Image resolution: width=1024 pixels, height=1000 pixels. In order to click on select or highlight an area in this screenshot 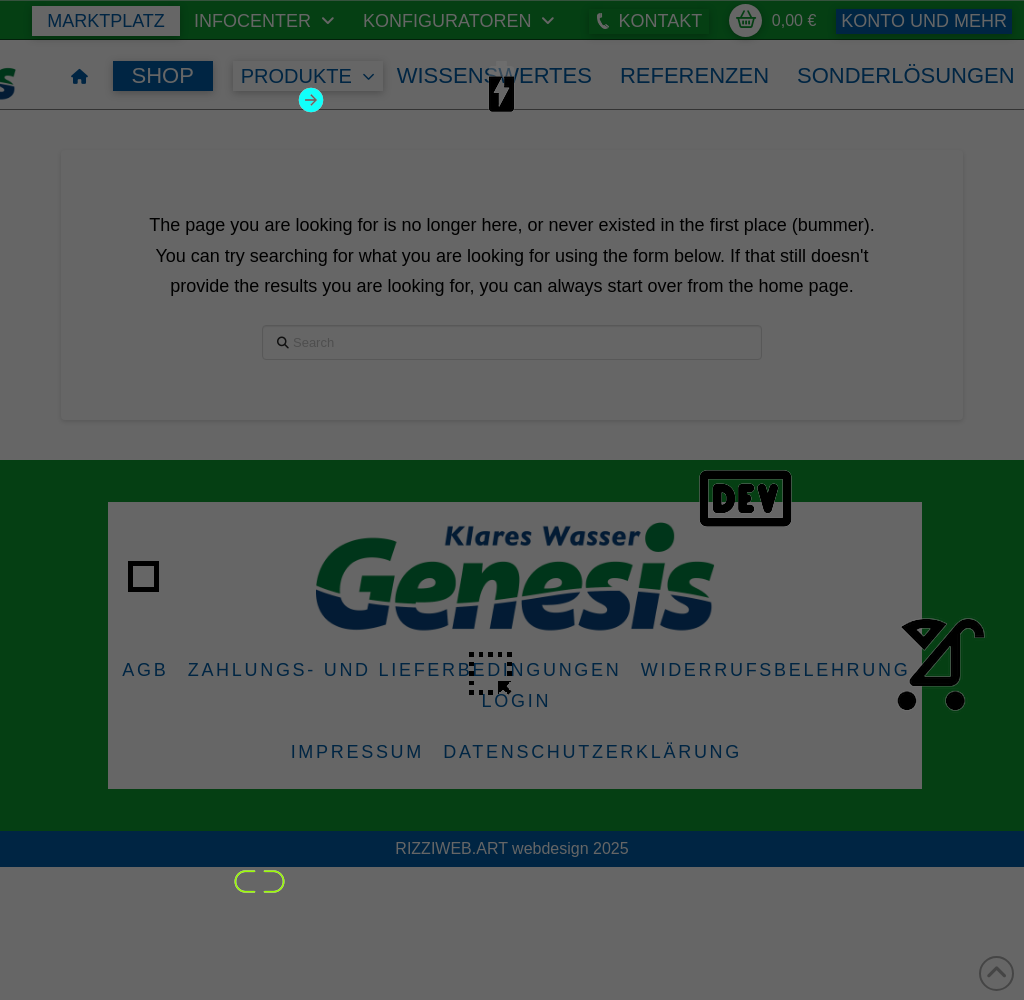, I will do `click(490, 673)`.